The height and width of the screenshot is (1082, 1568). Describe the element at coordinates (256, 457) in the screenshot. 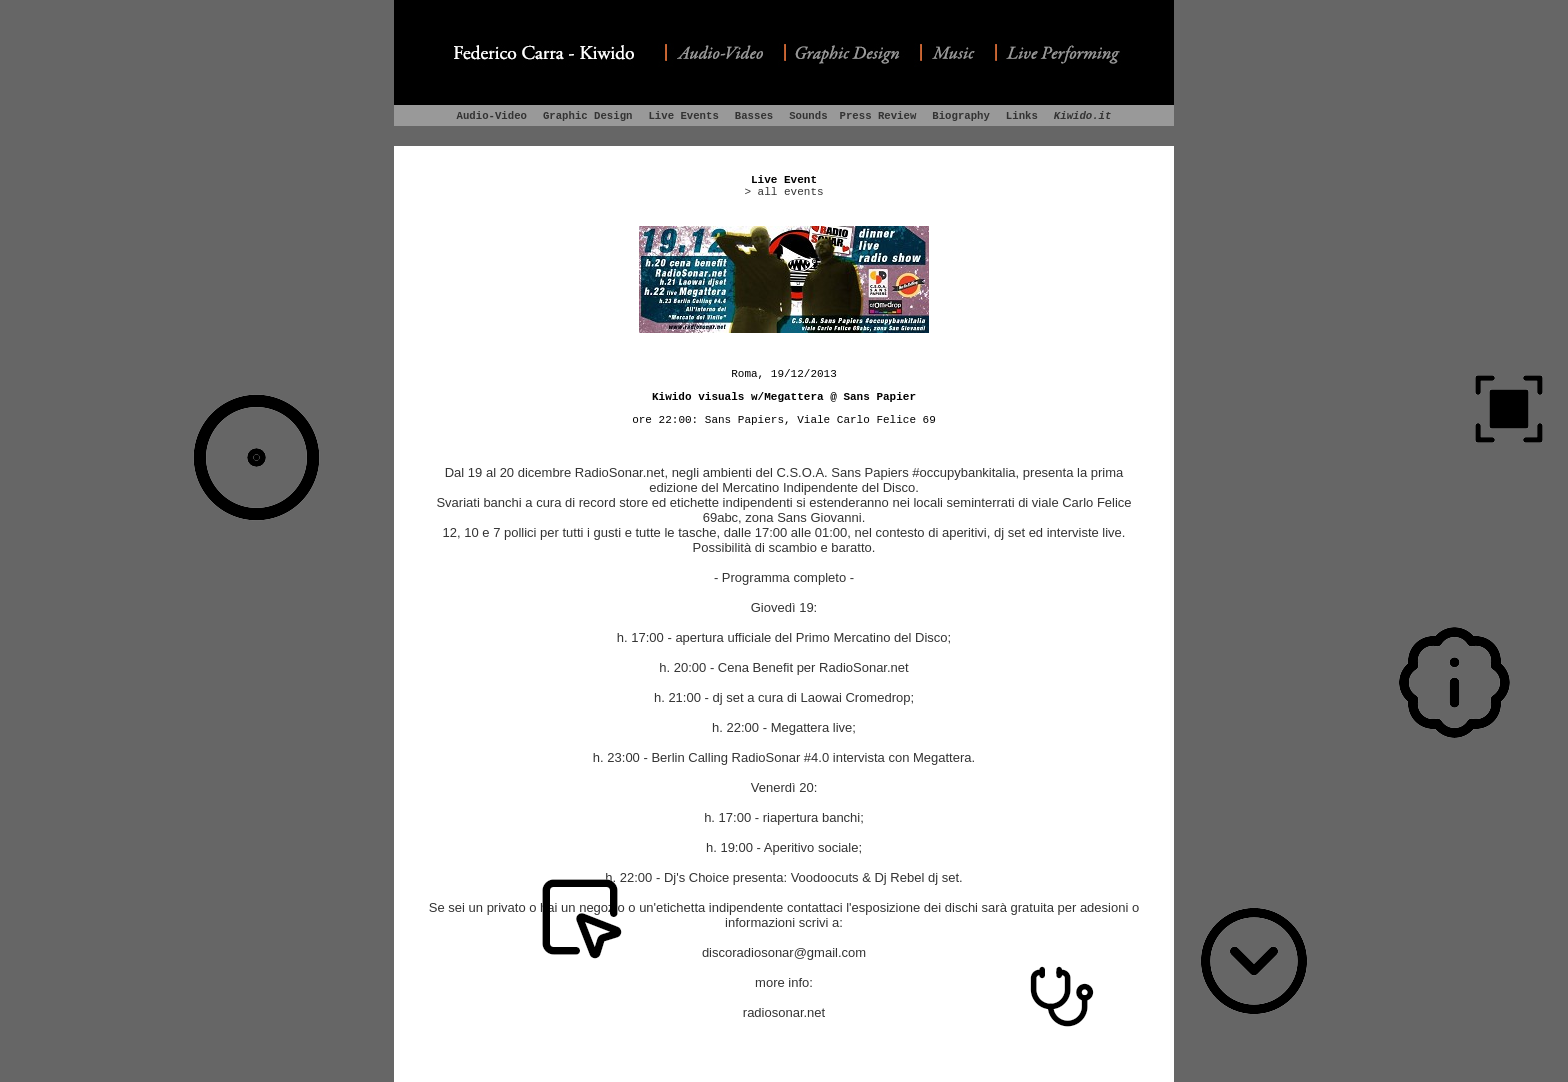

I see `enable focus or concentration mode` at that location.